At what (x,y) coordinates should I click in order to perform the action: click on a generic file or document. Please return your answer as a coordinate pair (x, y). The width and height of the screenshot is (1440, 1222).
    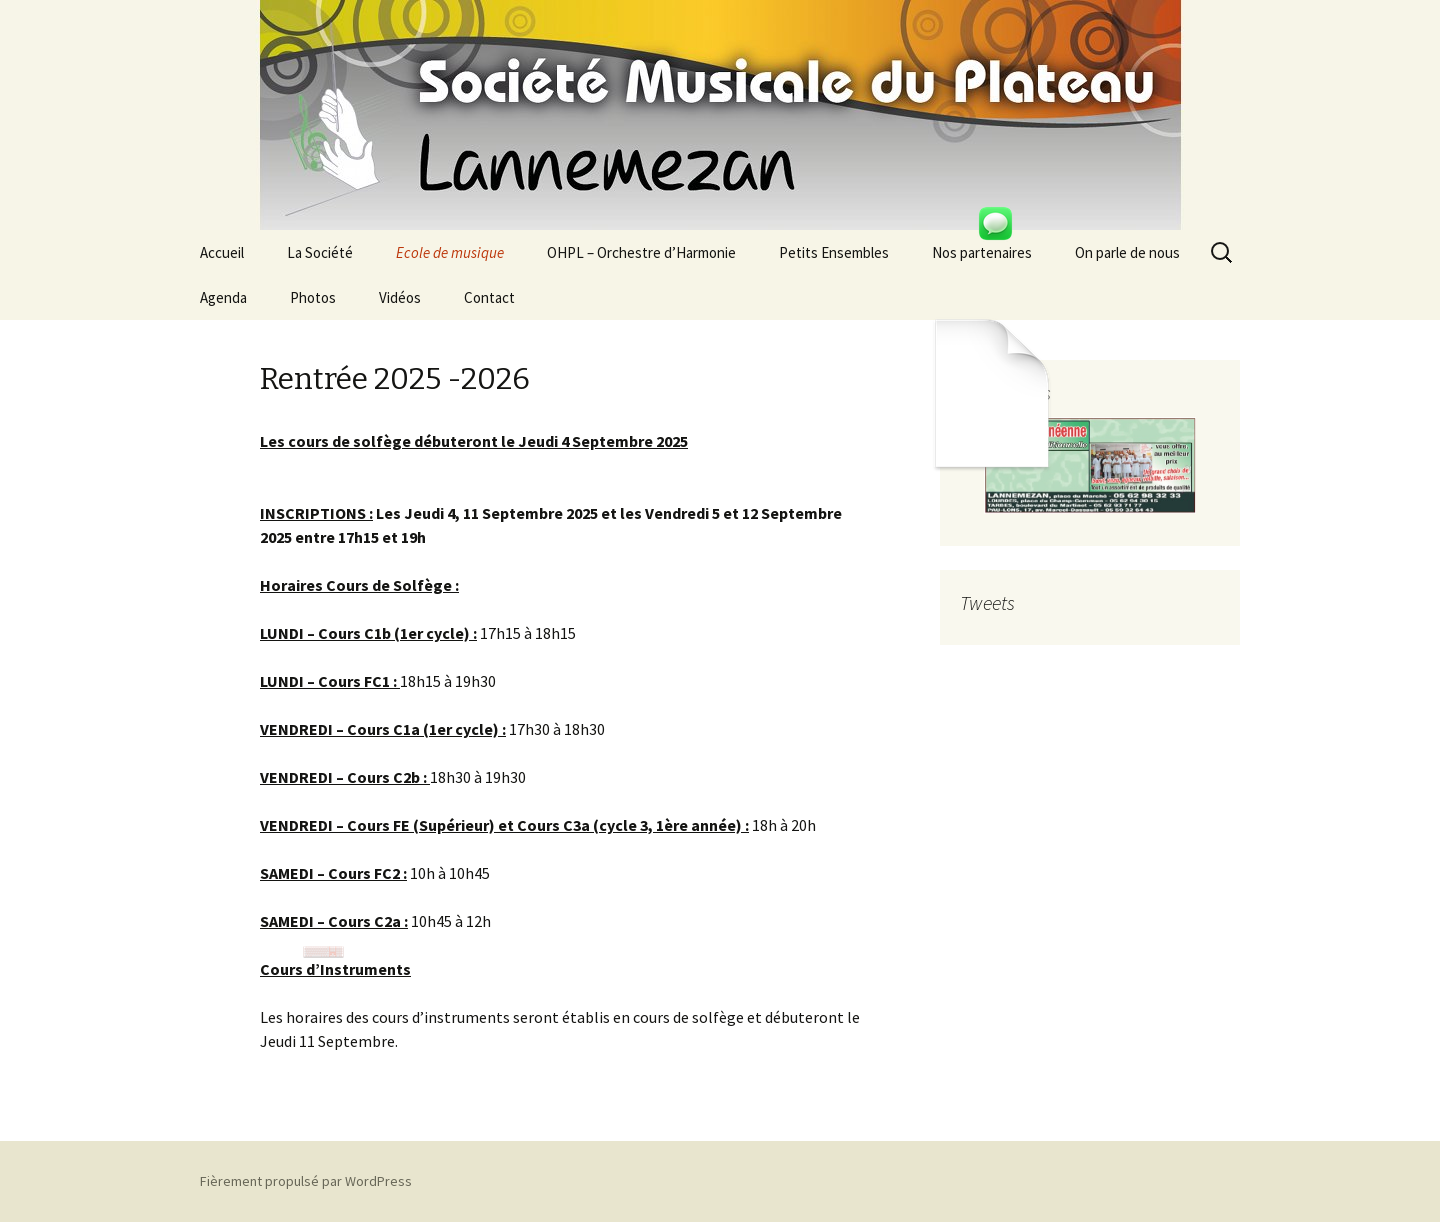
    Looking at the image, I should click on (992, 397).